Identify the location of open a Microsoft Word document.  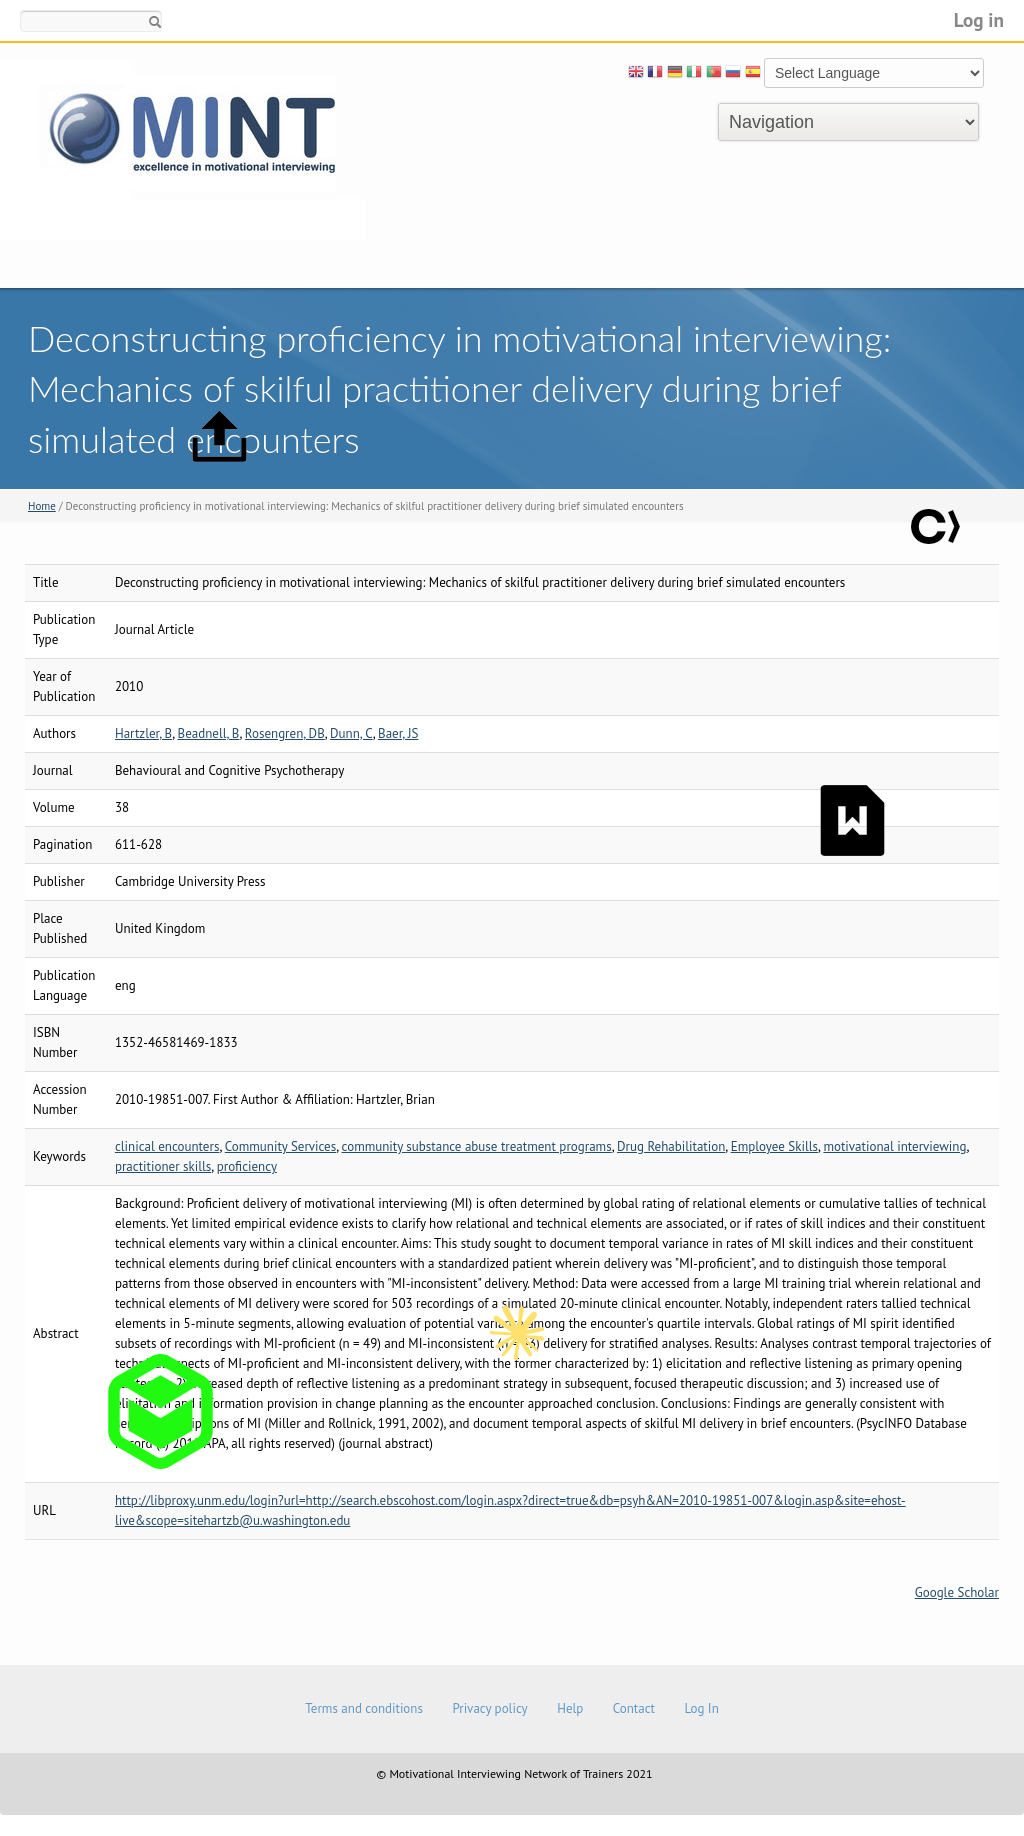
(852, 820).